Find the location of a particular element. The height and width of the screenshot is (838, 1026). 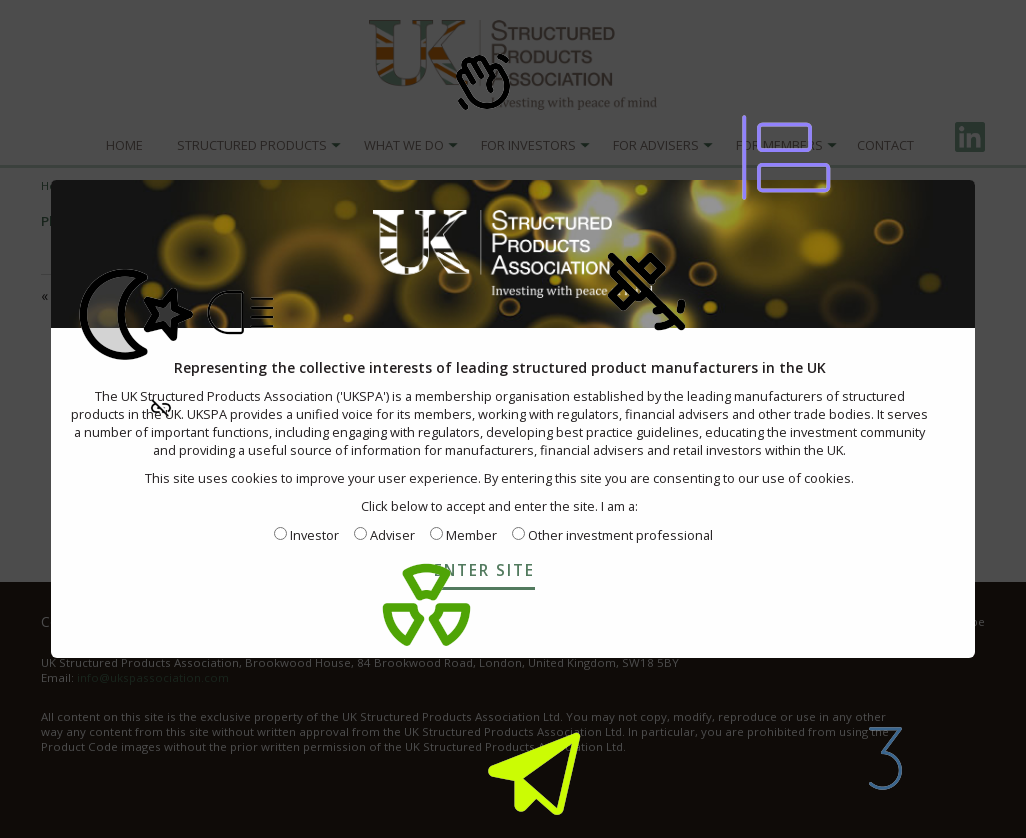

indicates islamic religious content or settings is located at coordinates (132, 314).